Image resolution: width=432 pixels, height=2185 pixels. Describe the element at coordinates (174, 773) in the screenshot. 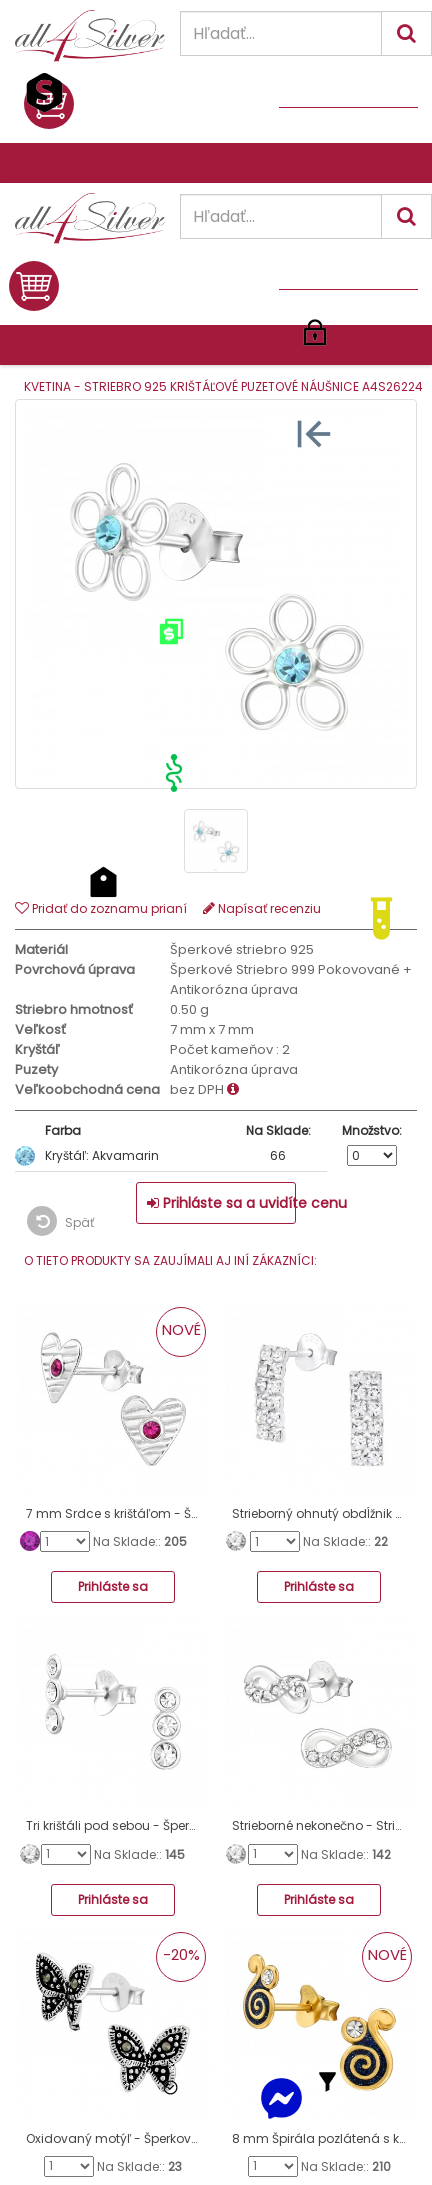

I see `recoil state management library logo` at that location.